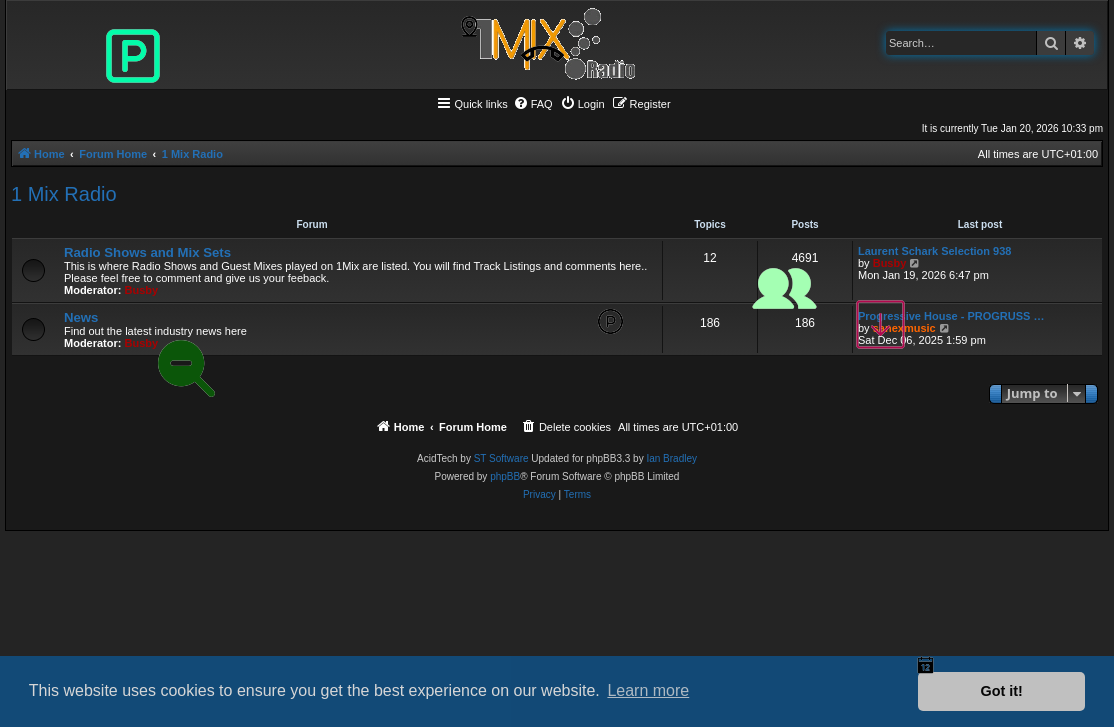  I want to click on end the current phone call, so click(542, 54).